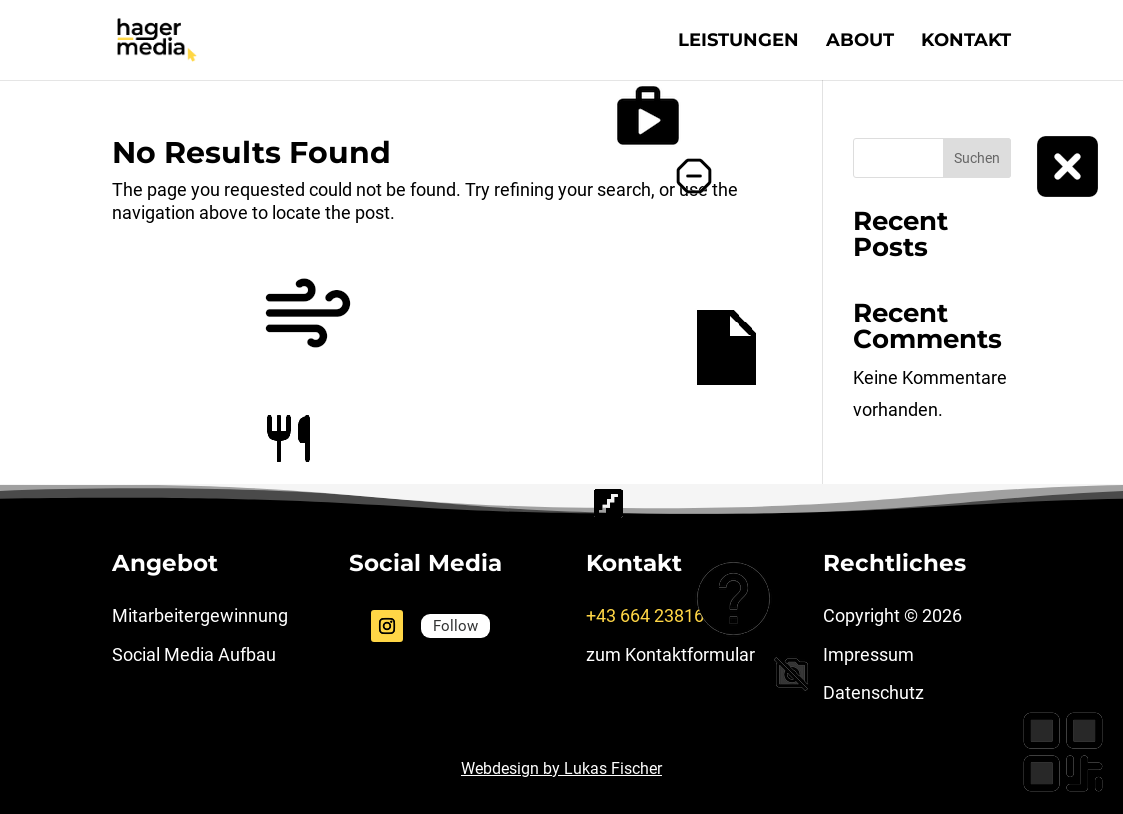  Describe the element at coordinates (1067, 166) in the screenshot. I see `close or dismiss a window` at that location.